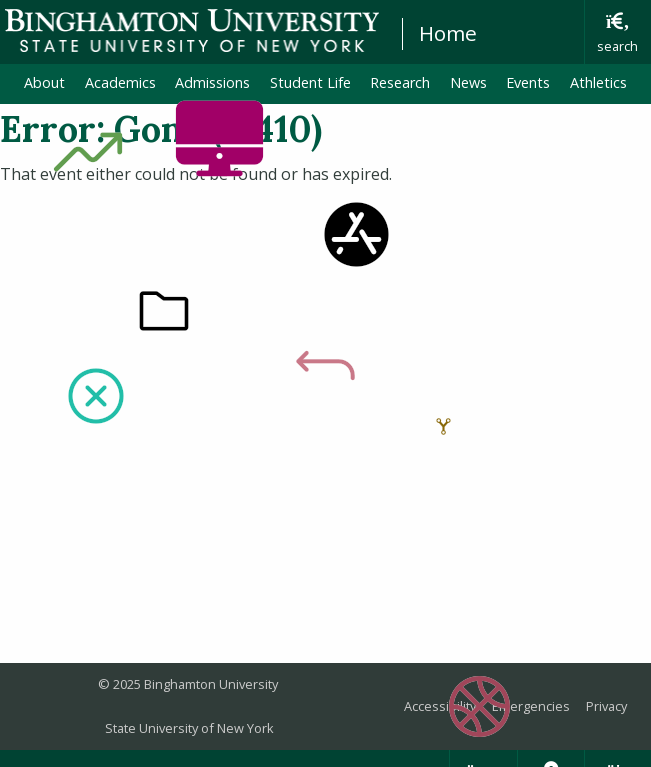 The width and height of the screenshot is (651, 767). Describe the element at coordinates (479, 706) in the screenshot. I see `access sports scores and updates` at that location.